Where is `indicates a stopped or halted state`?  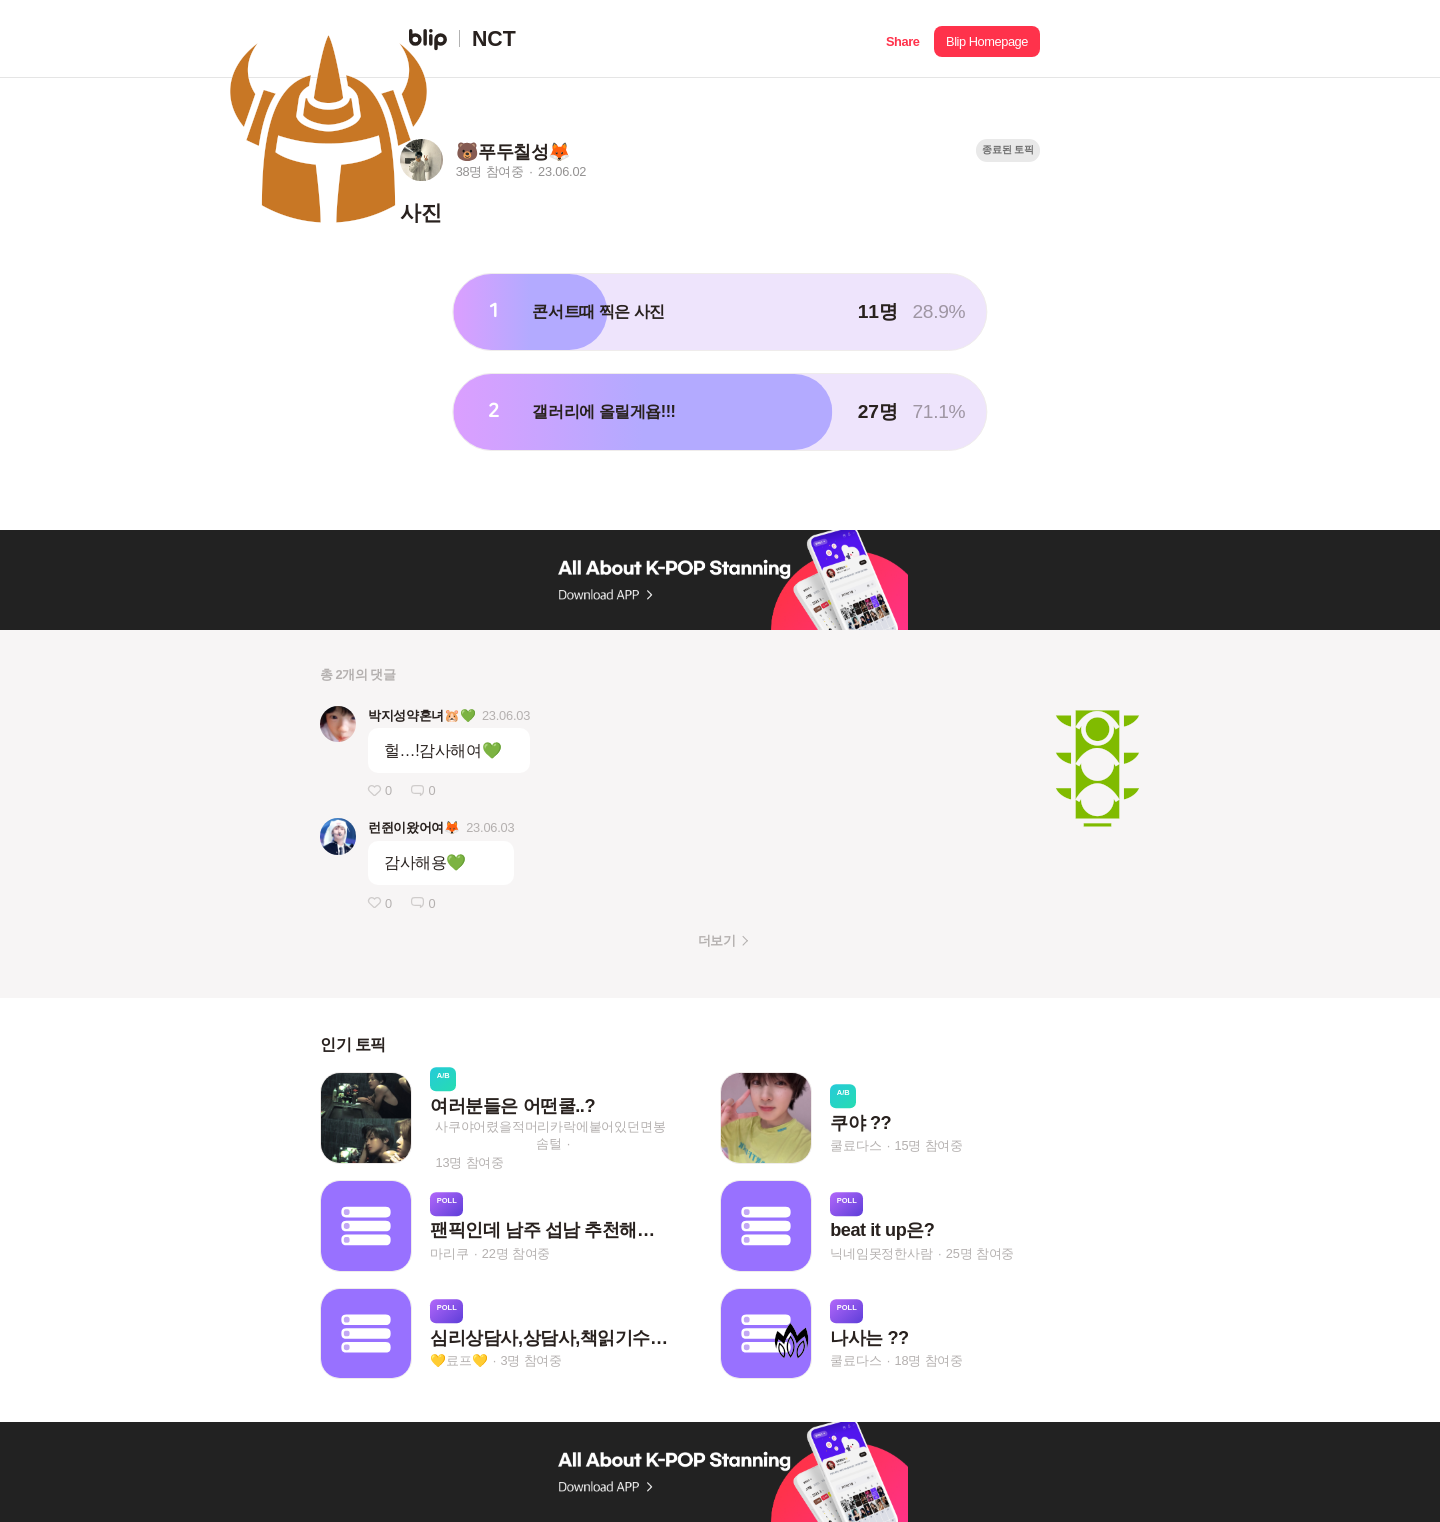
indicates a stopped or halted state is located at coordinates (1097, 768).